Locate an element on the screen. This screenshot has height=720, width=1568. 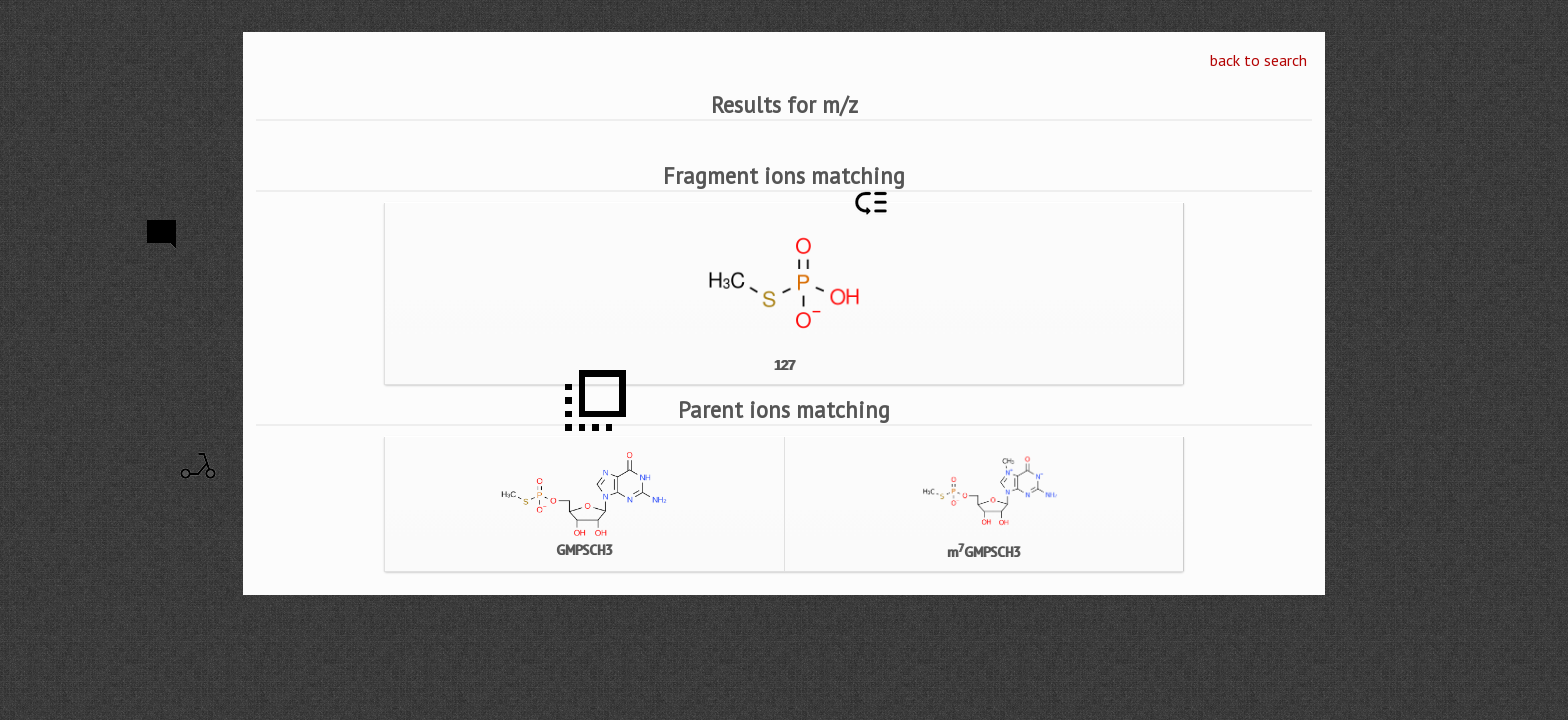
select scooter as transportation mode is located at coordinates (198, 467).